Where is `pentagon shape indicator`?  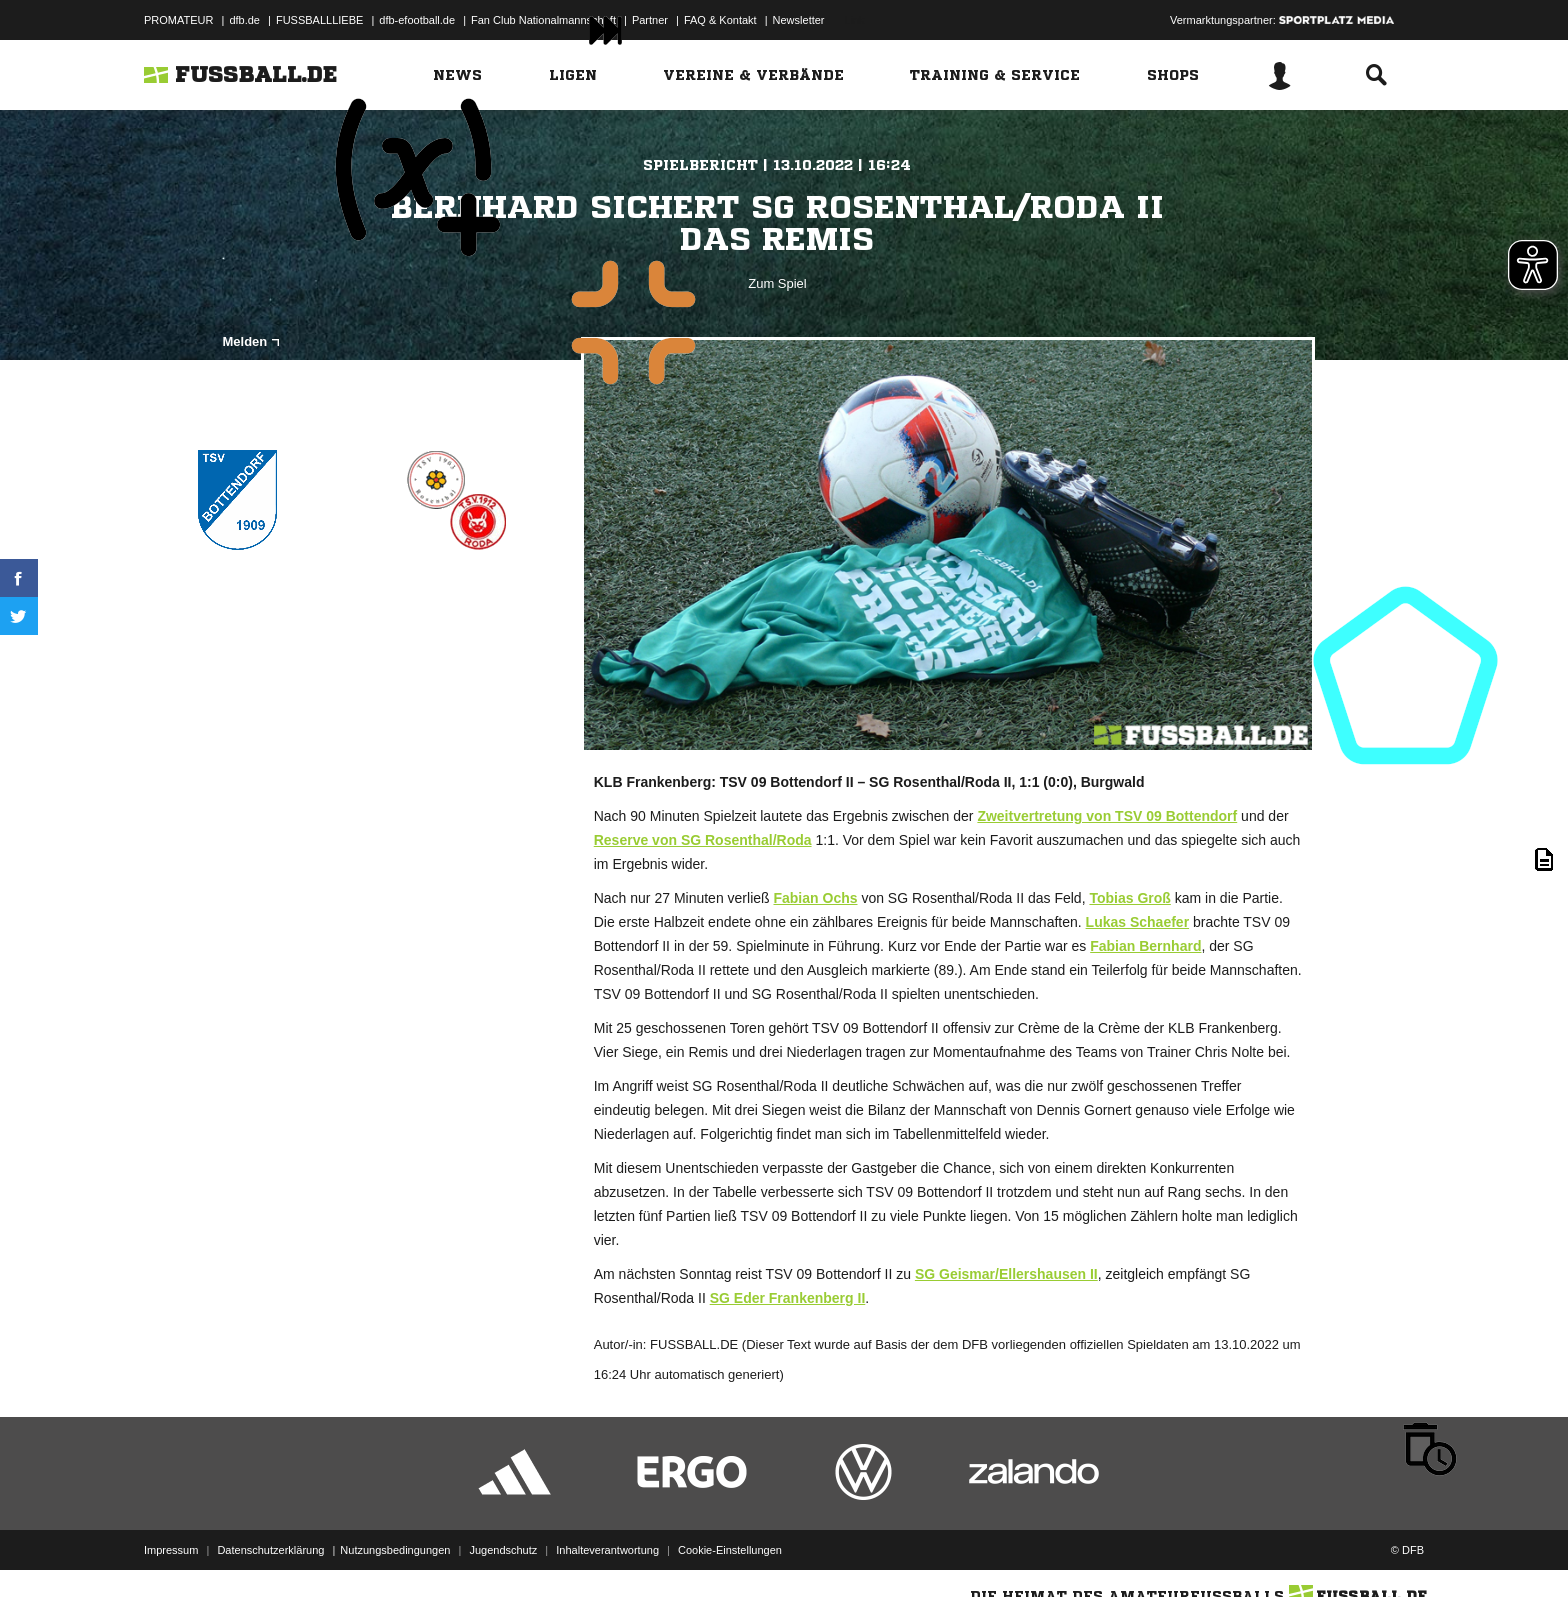
pentagon shape indicator is located at coordinates (1405, 680).